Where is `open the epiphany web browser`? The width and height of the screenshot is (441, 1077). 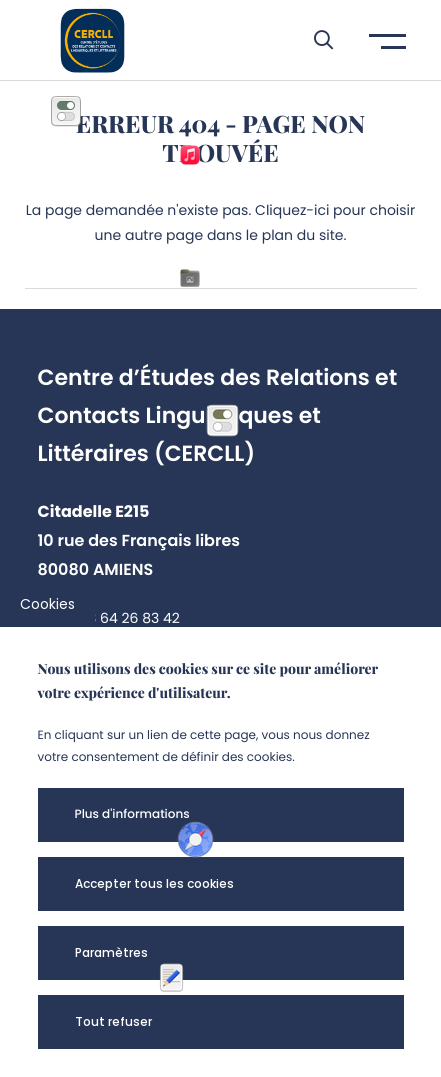
open the epiphany web browser is located at coordinates (195, 839).